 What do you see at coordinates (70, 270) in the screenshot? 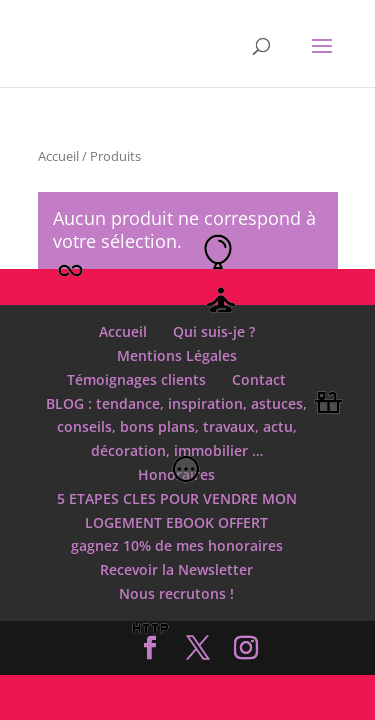
I see `toggle infinite loop or repeat mode` at bounding box center [70, 270].